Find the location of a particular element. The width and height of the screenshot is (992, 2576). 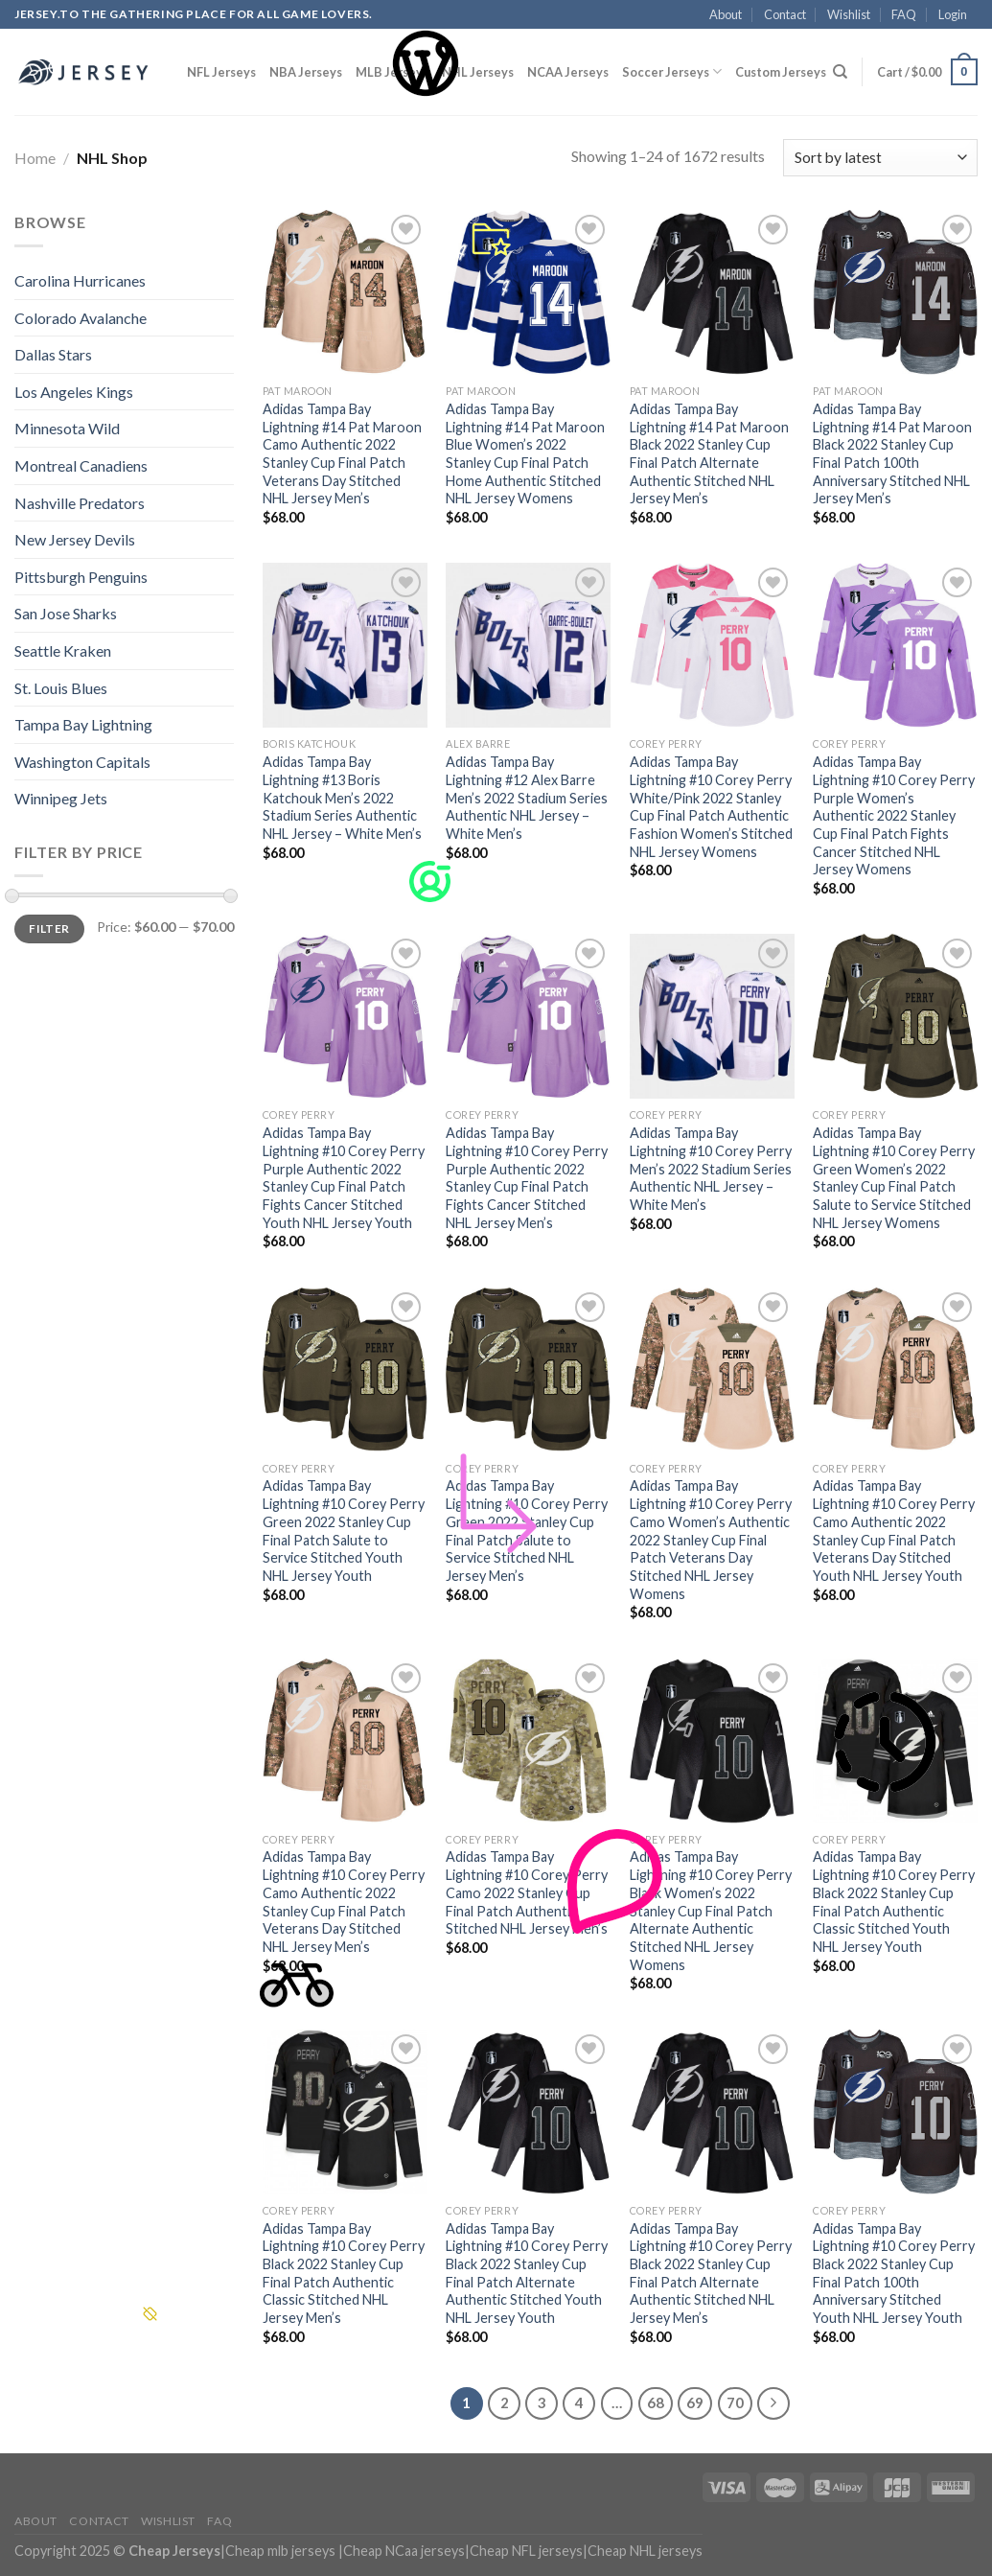

reply to a message or comment is located at coordinates (491, 1503).